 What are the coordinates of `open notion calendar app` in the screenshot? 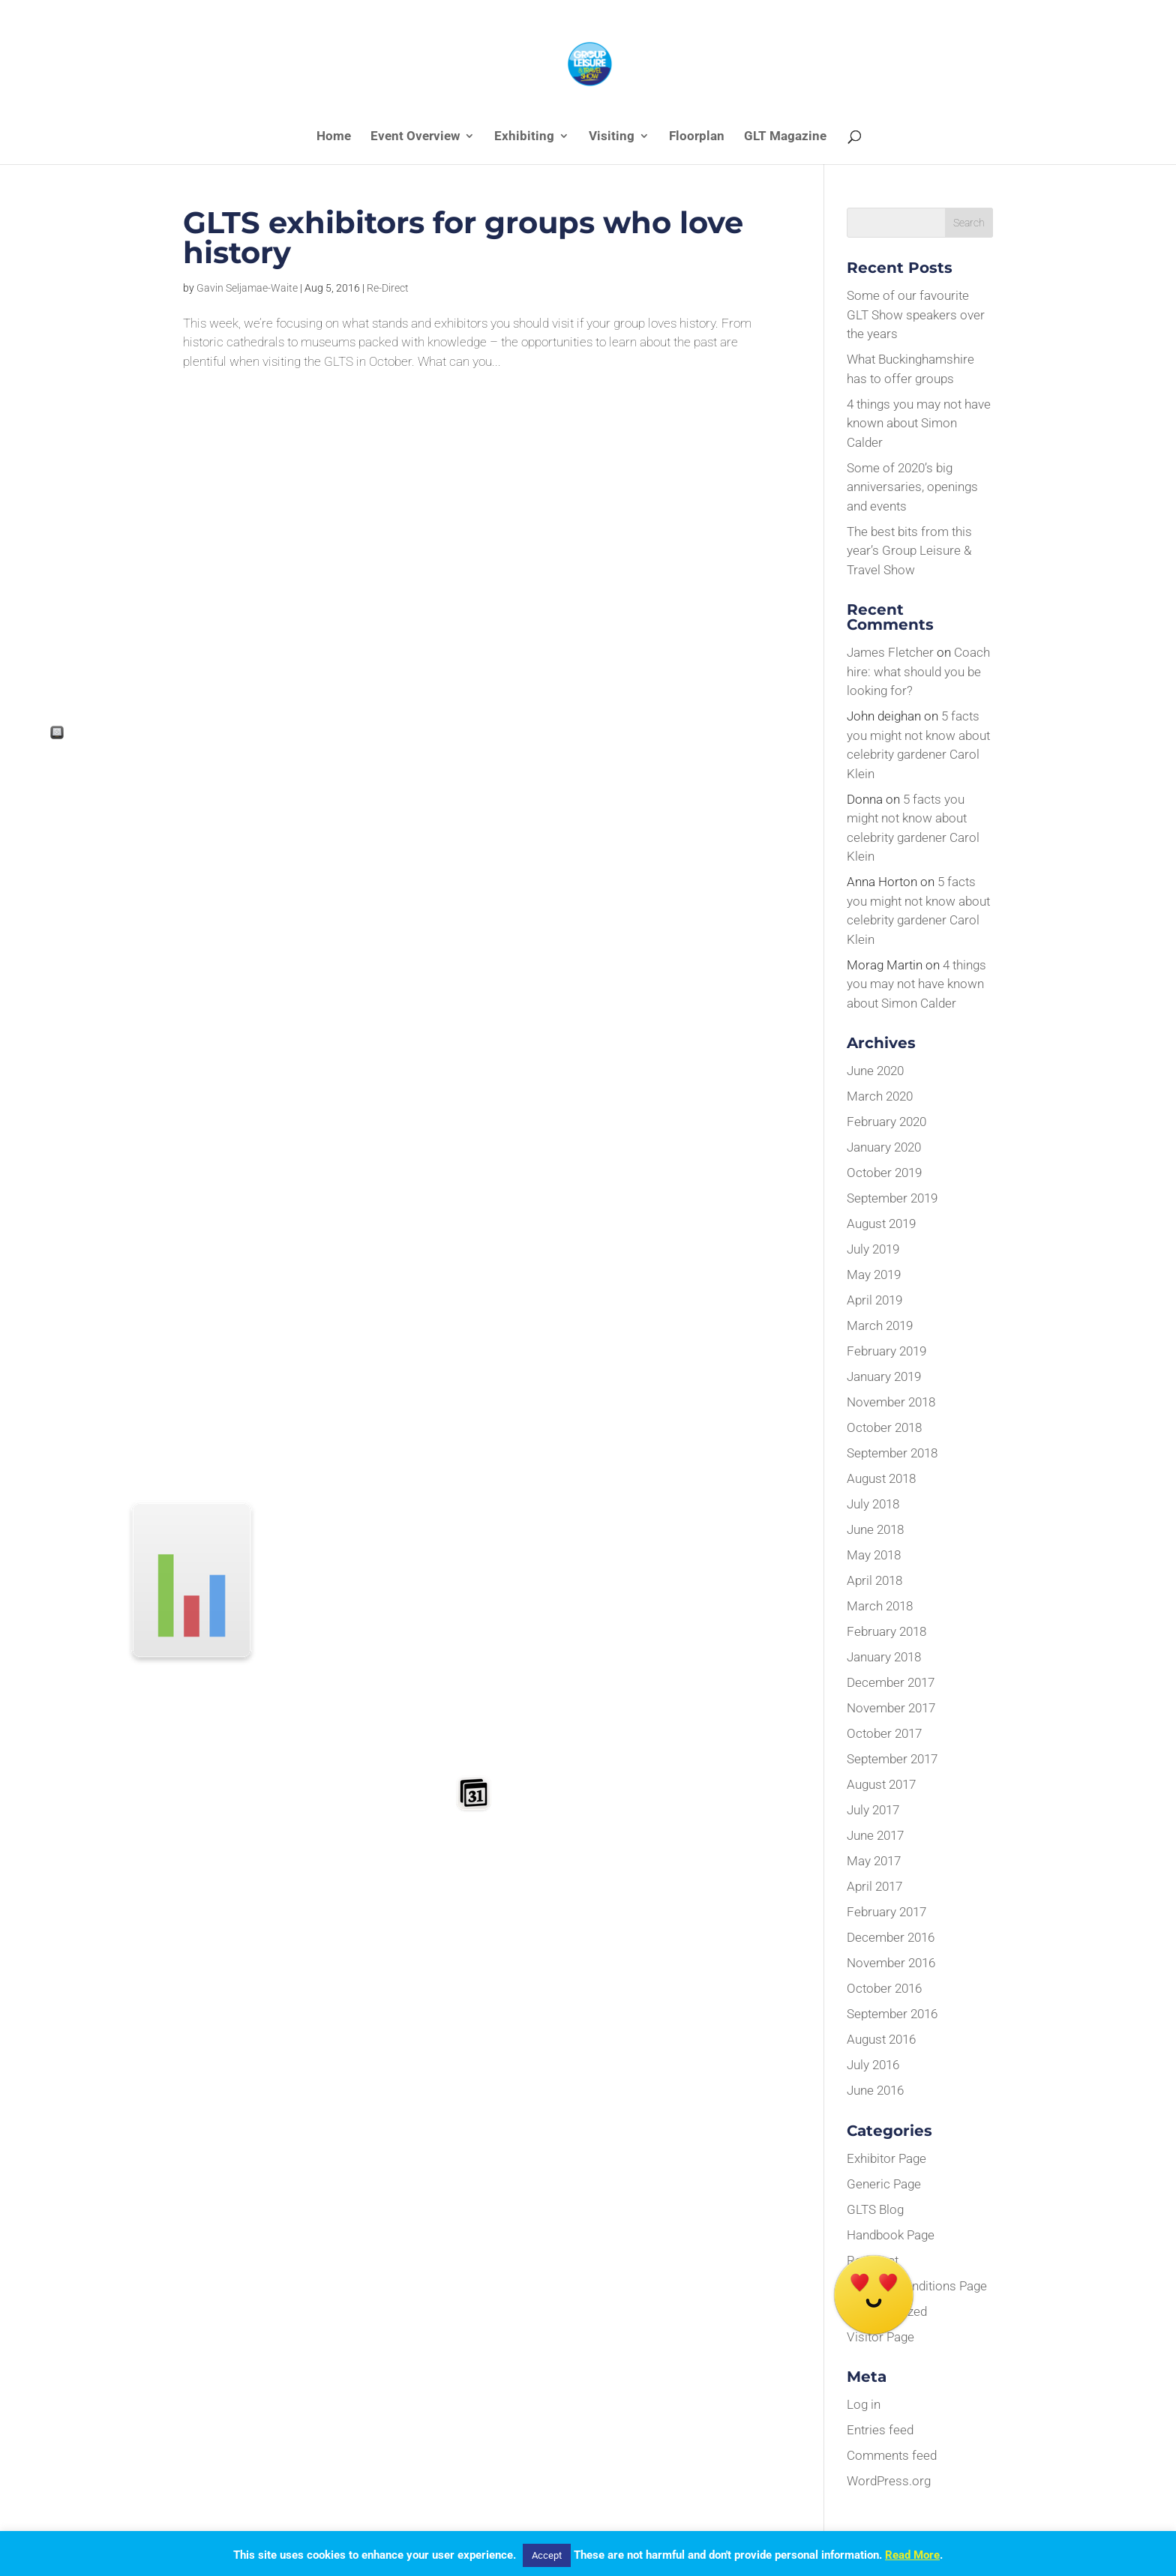 It's located at (473, 1793).